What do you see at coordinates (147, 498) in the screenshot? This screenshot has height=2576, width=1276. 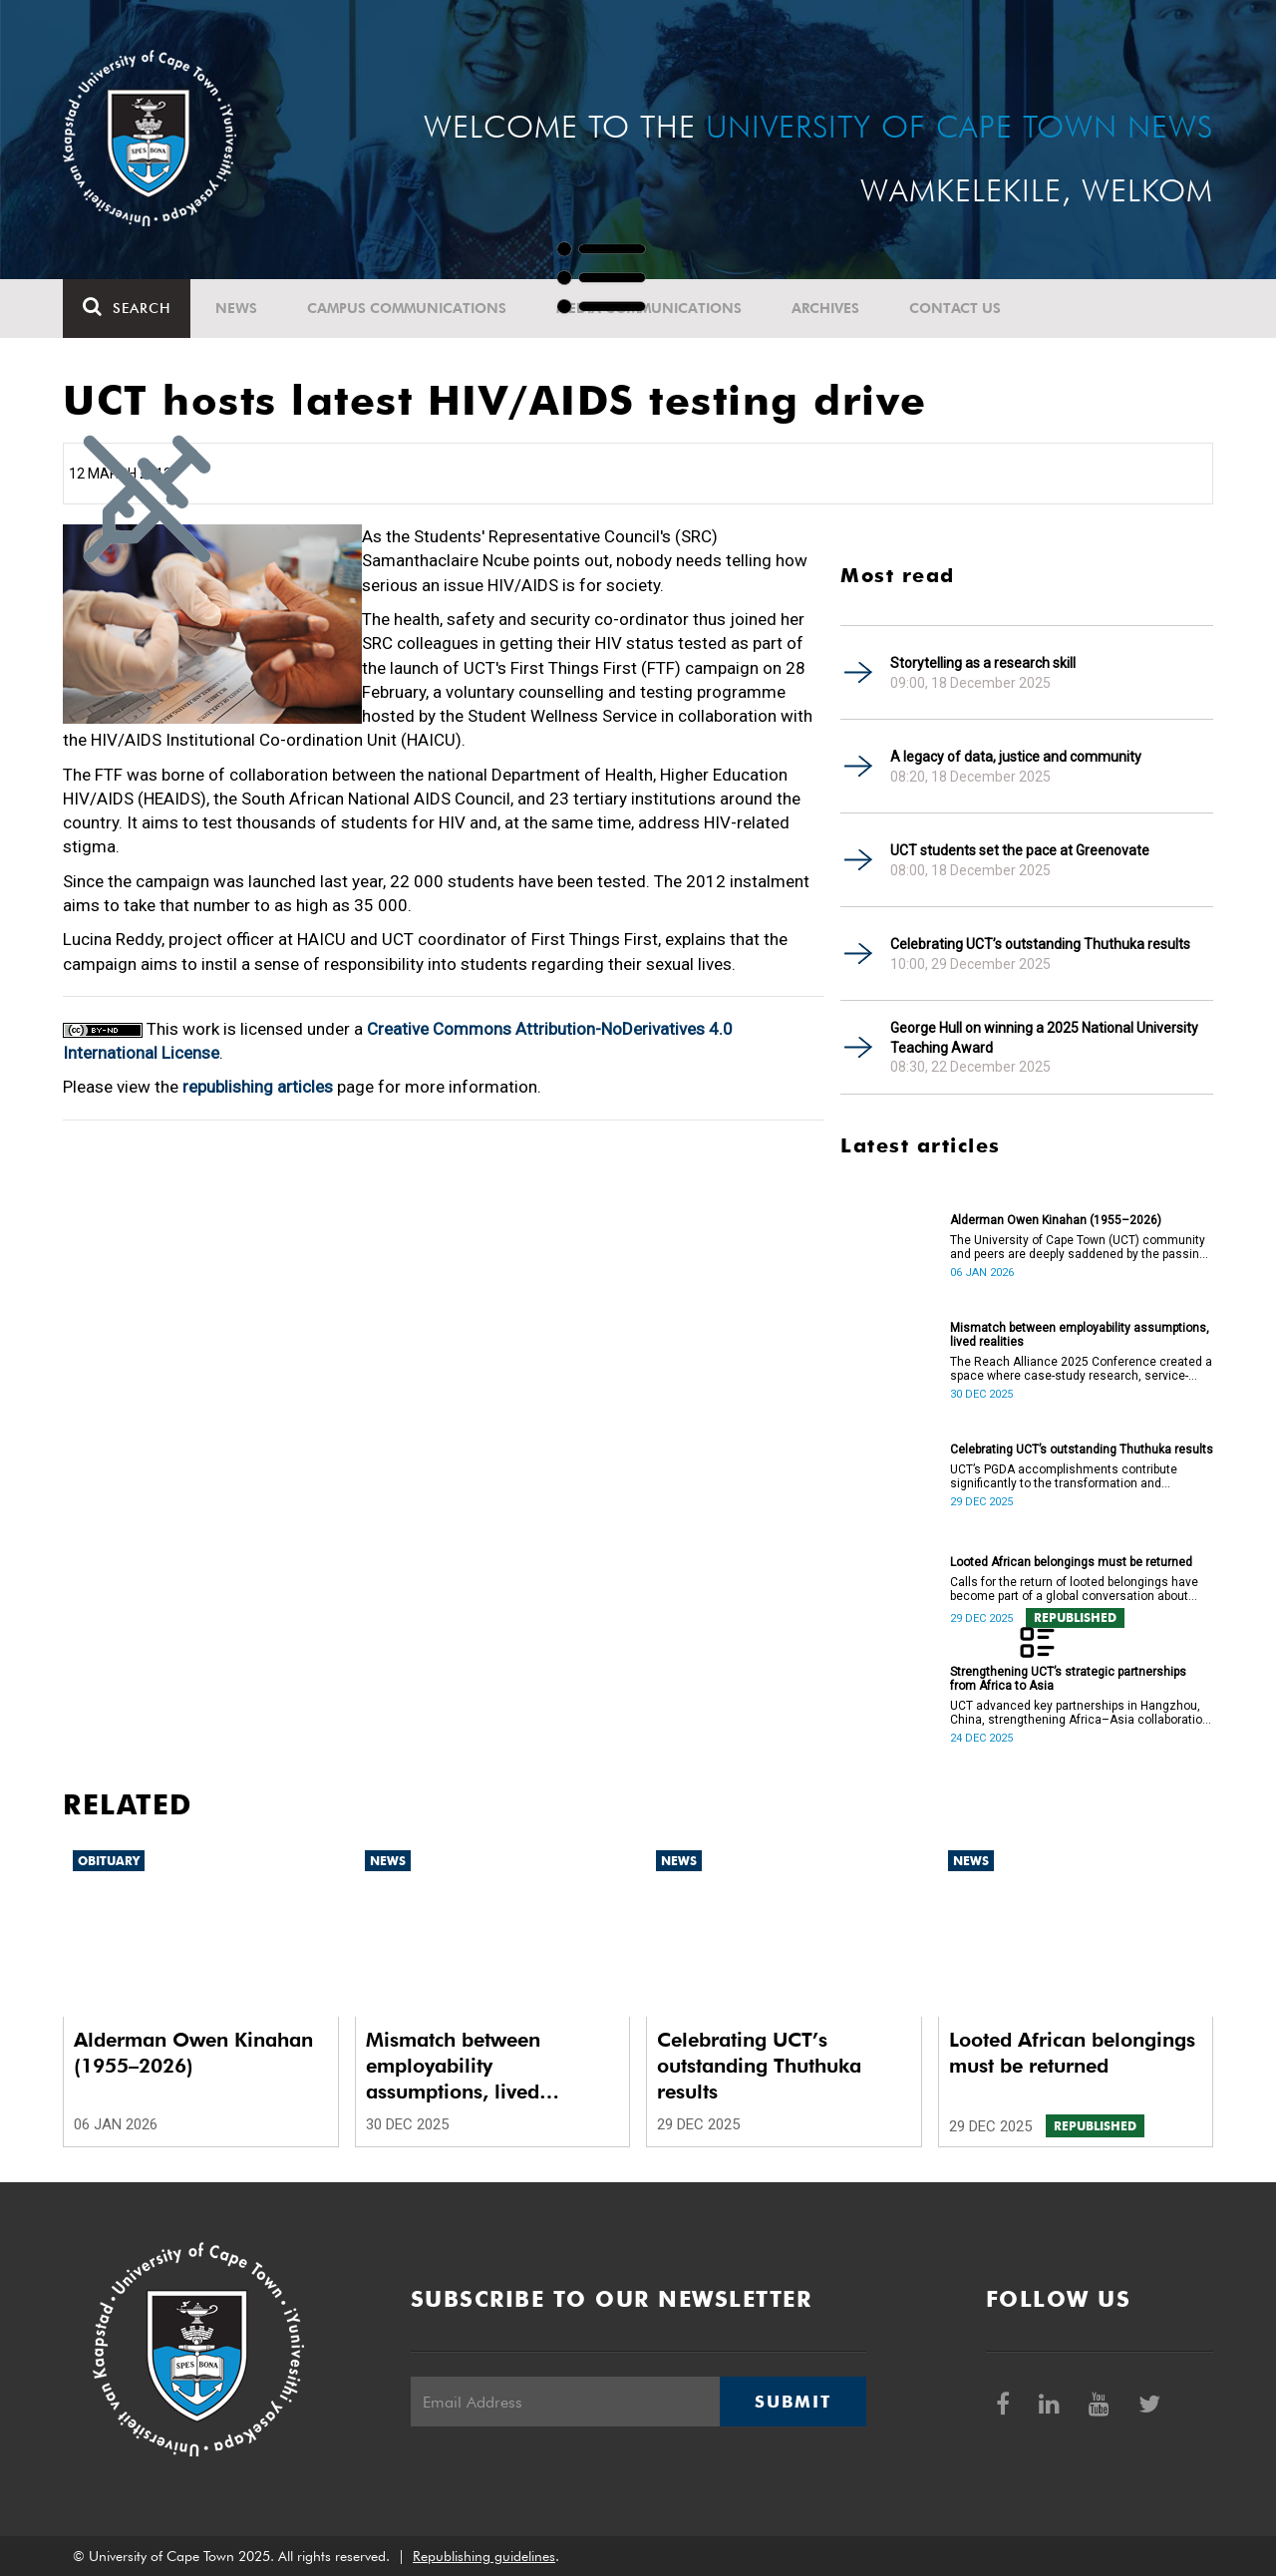 I see `indicates vaccination not available or required` at bounding box center [147, 498].